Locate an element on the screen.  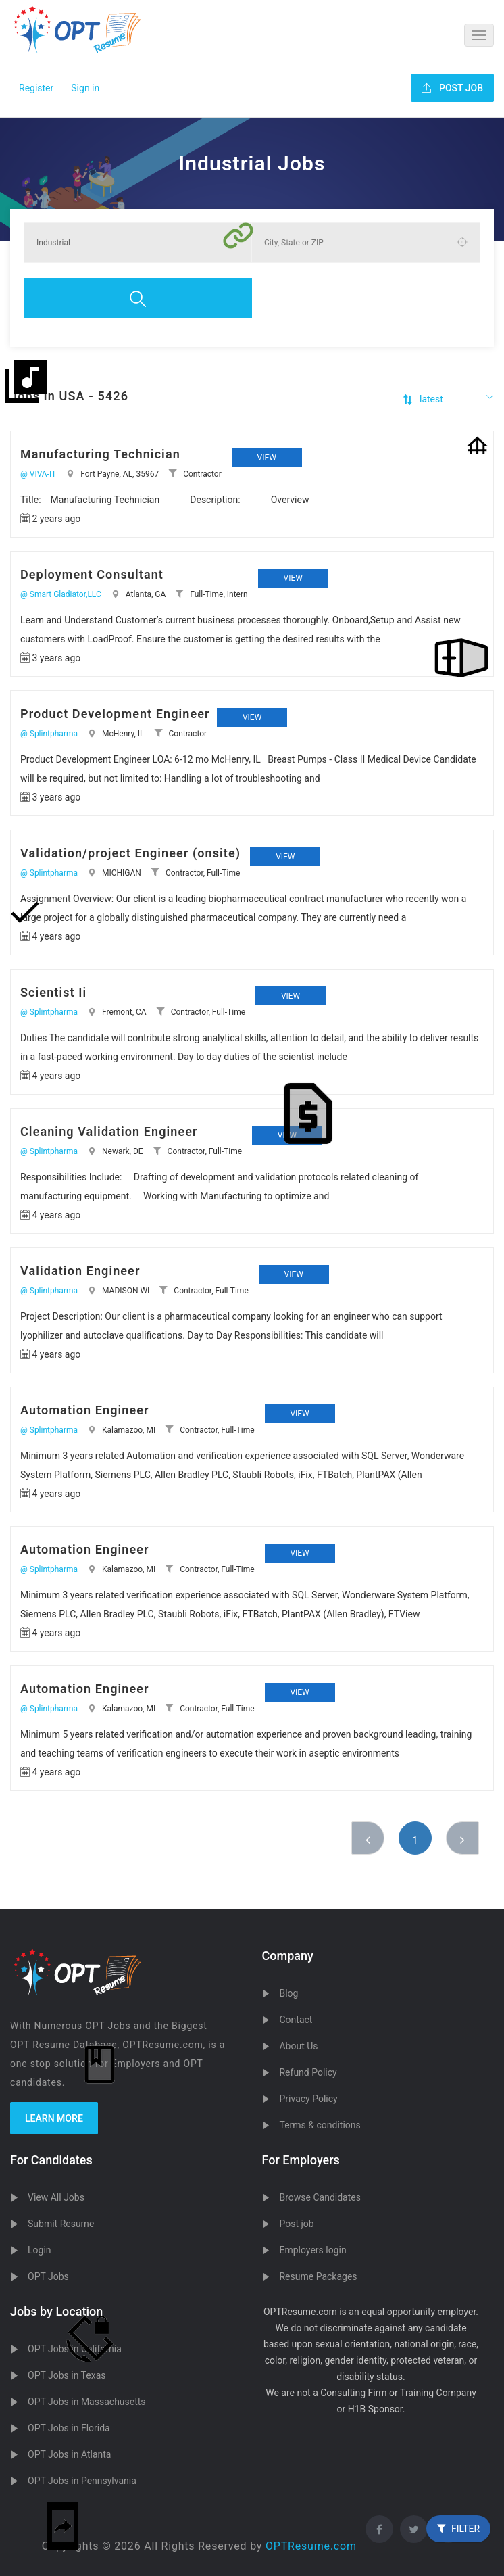
lock screen rotation to current orientation is located at coordinates (91, 2338).